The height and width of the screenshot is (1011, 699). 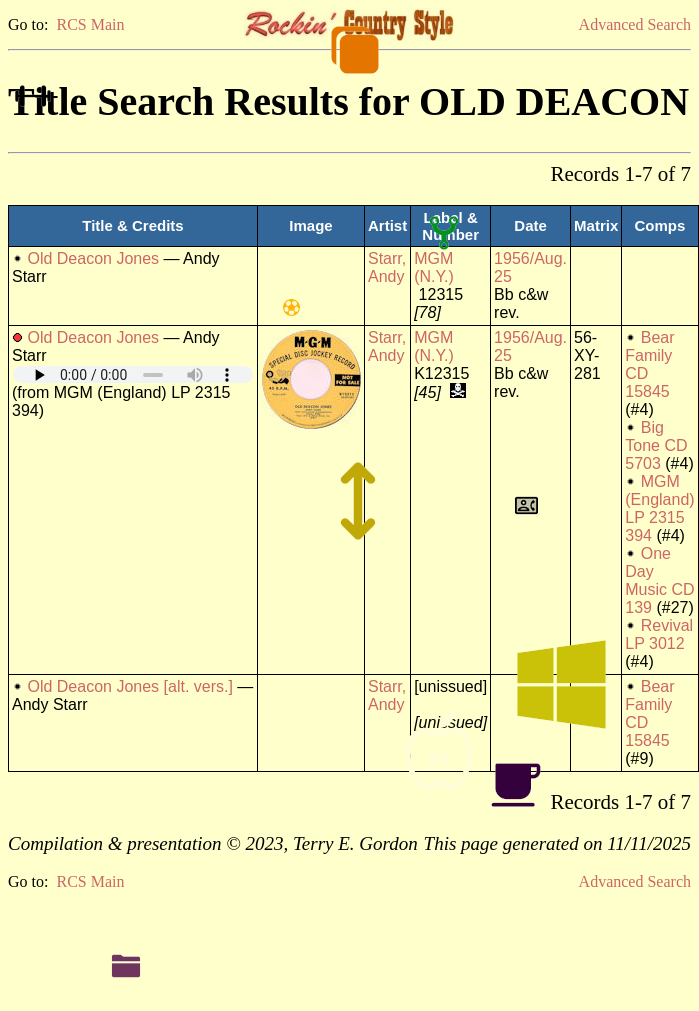 I want to click on view git branch network or commit history, so click(x=444, y=233).